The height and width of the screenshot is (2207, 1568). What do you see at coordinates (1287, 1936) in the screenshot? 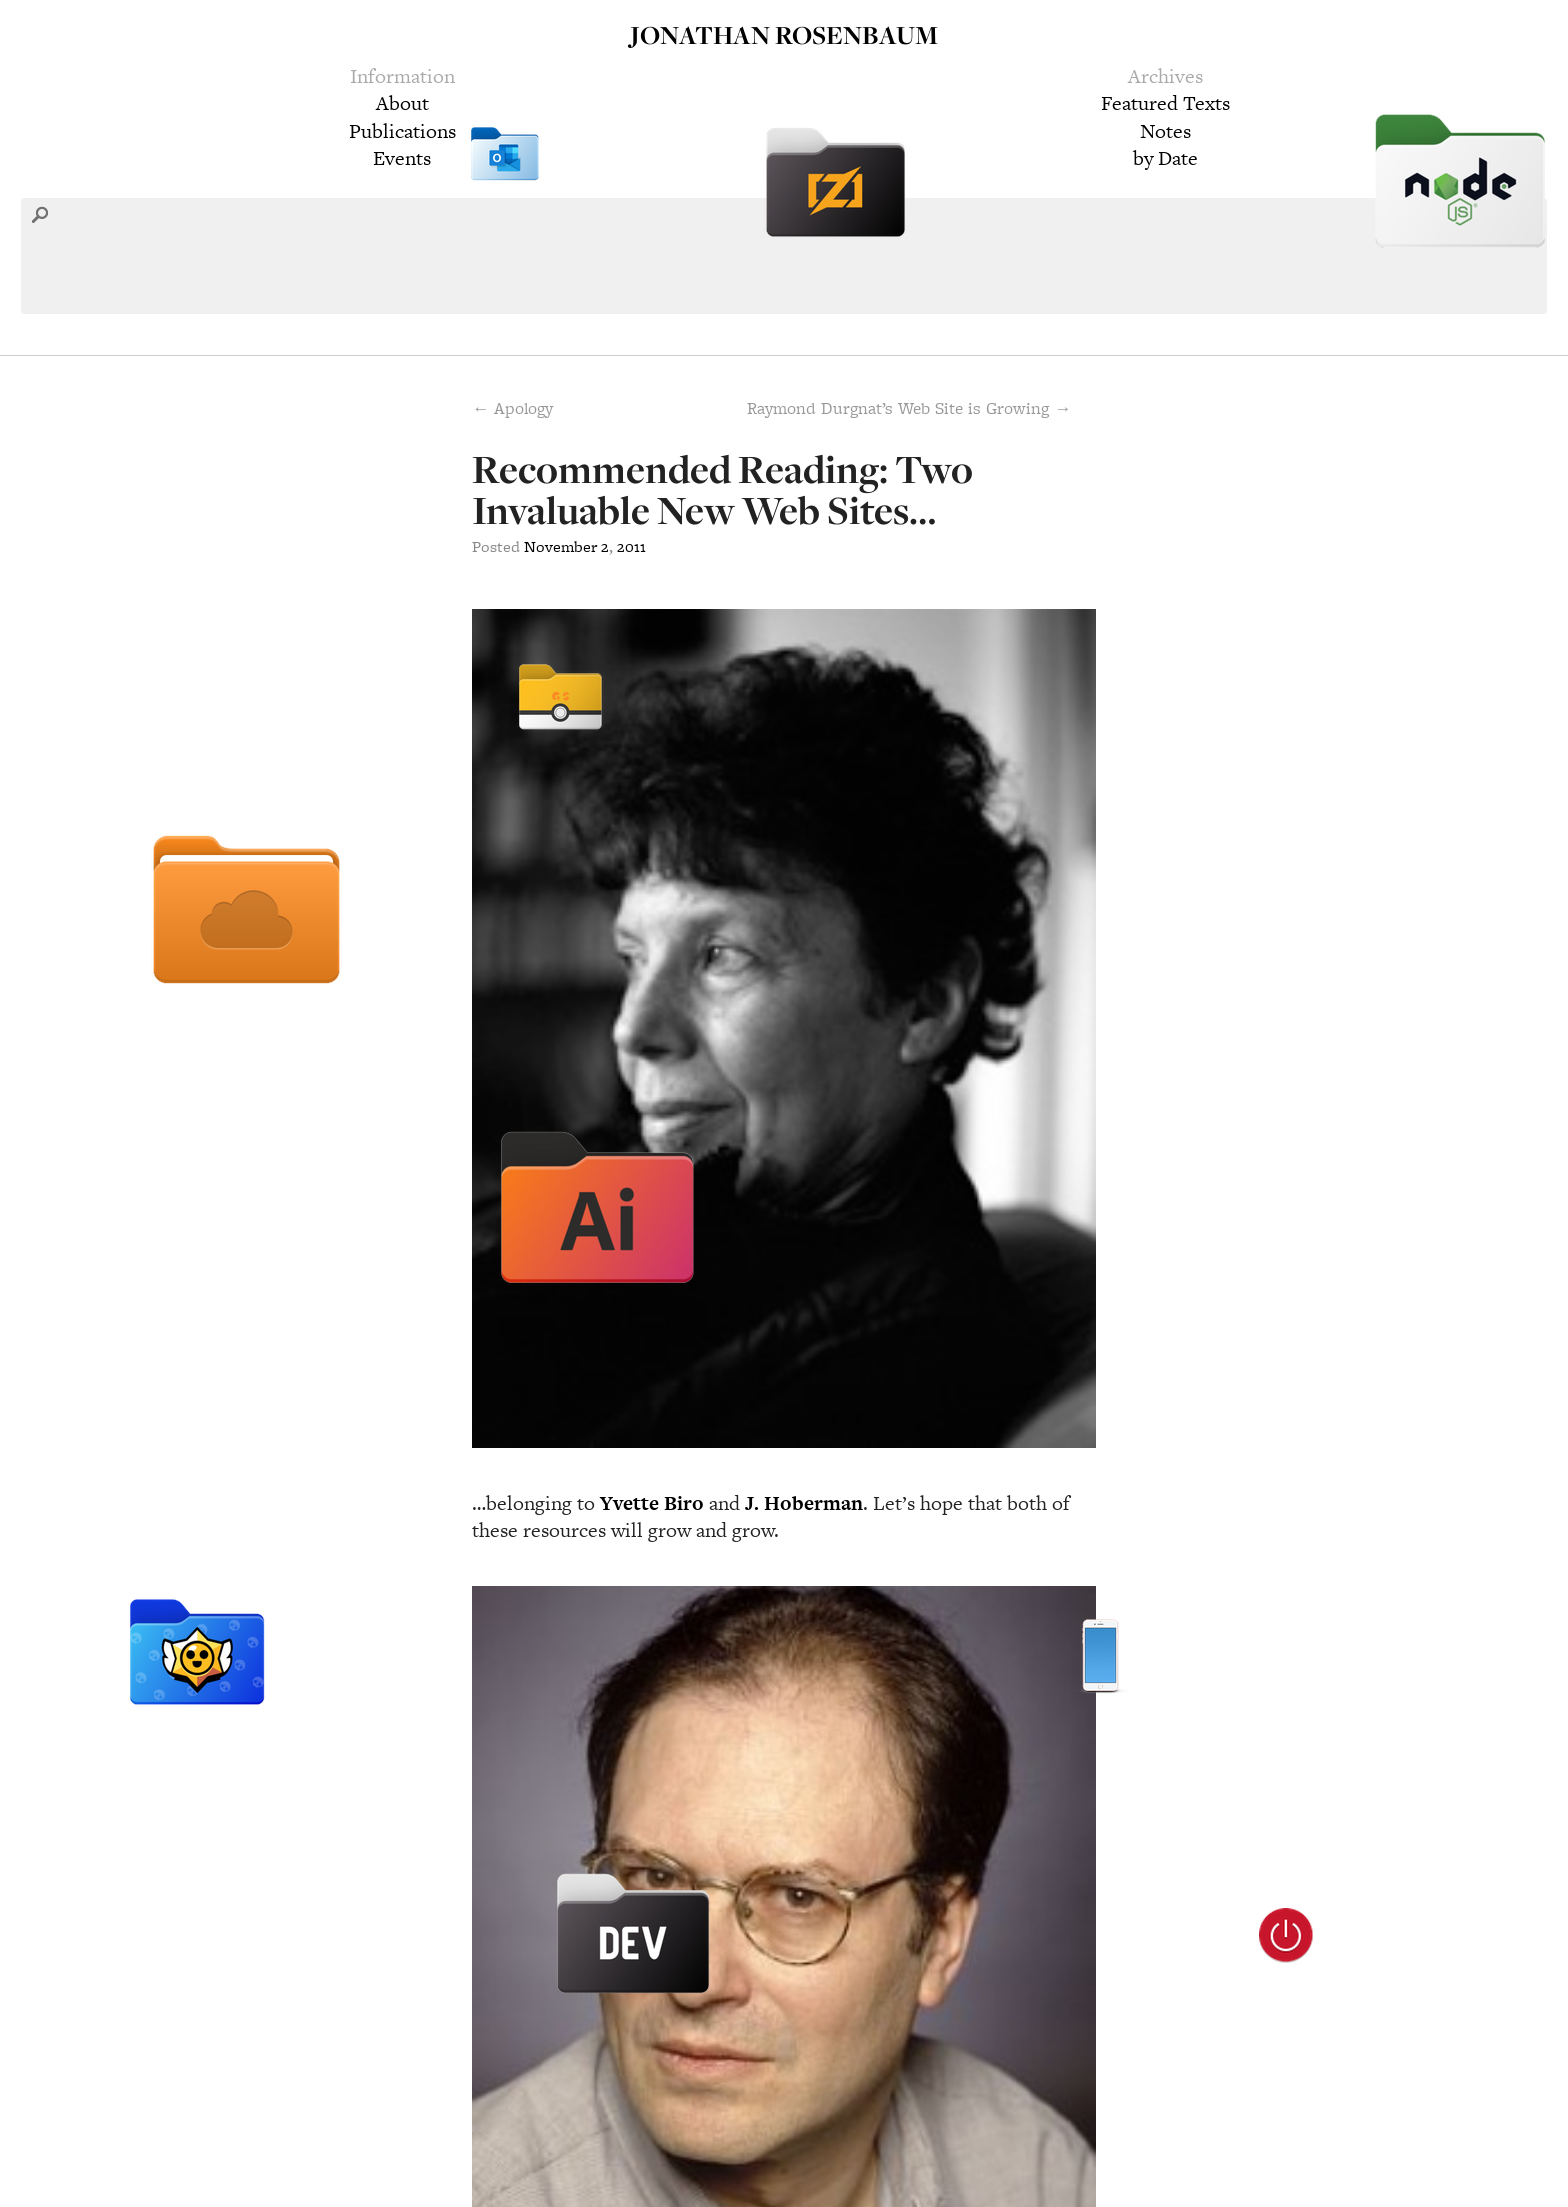
I see `shut down the system` at bounding box center [1287, 1936].